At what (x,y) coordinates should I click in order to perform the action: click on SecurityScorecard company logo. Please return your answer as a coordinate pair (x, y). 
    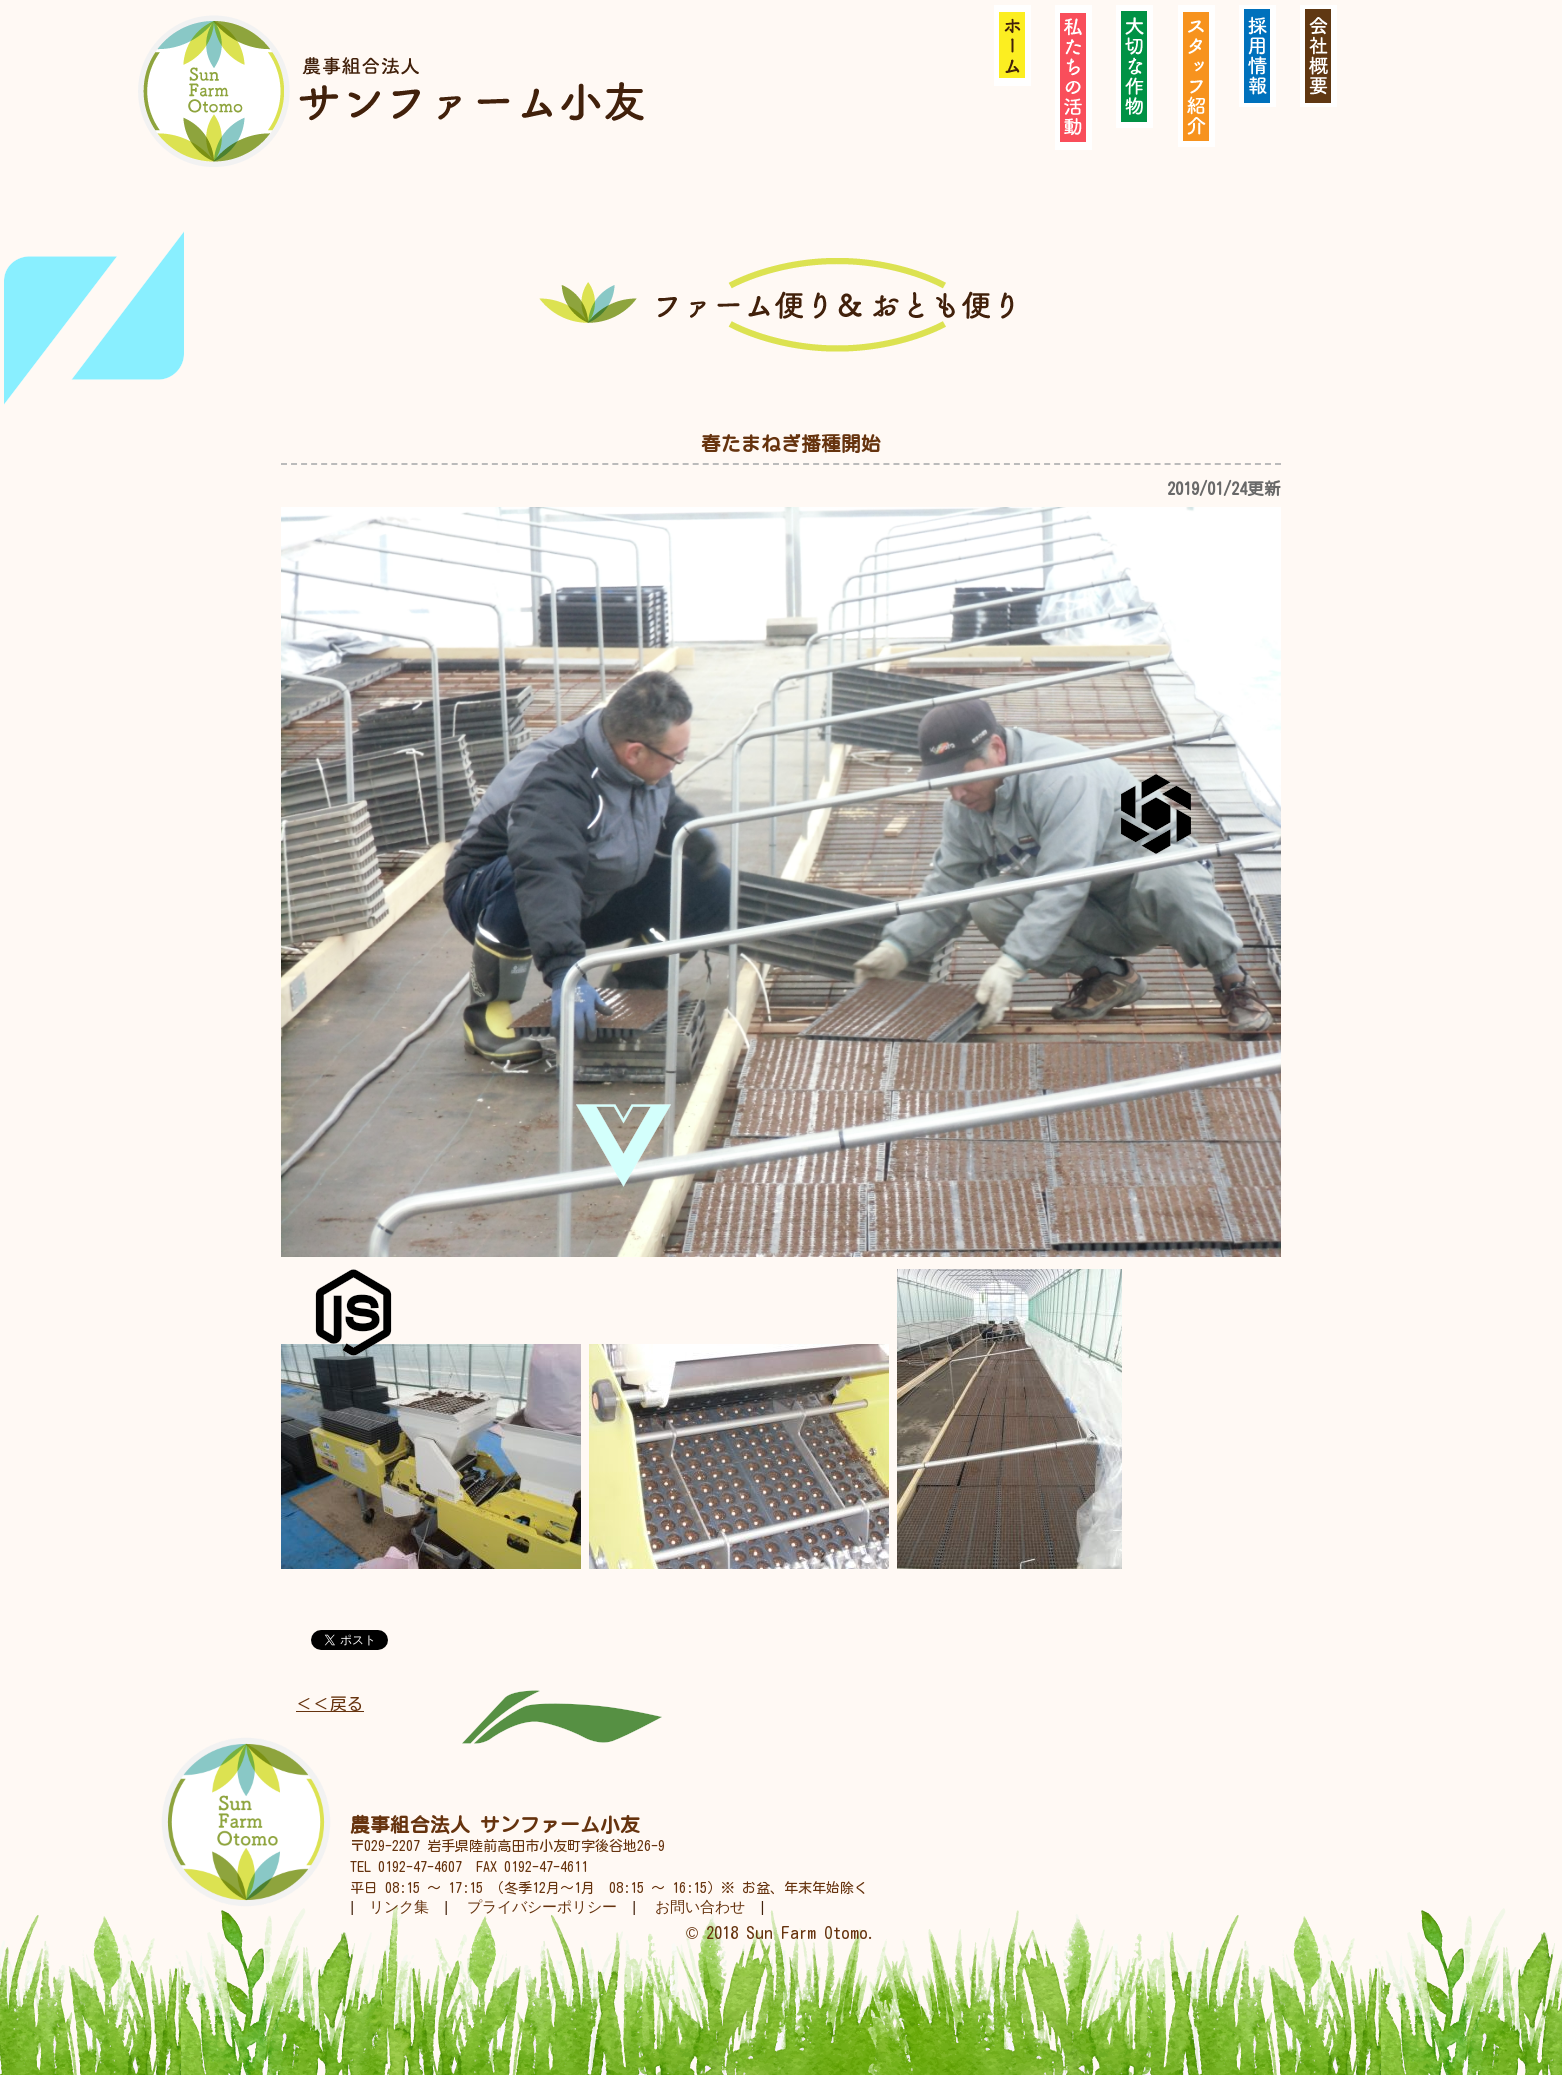
    Looking at the image, I should click on (1156, 814).